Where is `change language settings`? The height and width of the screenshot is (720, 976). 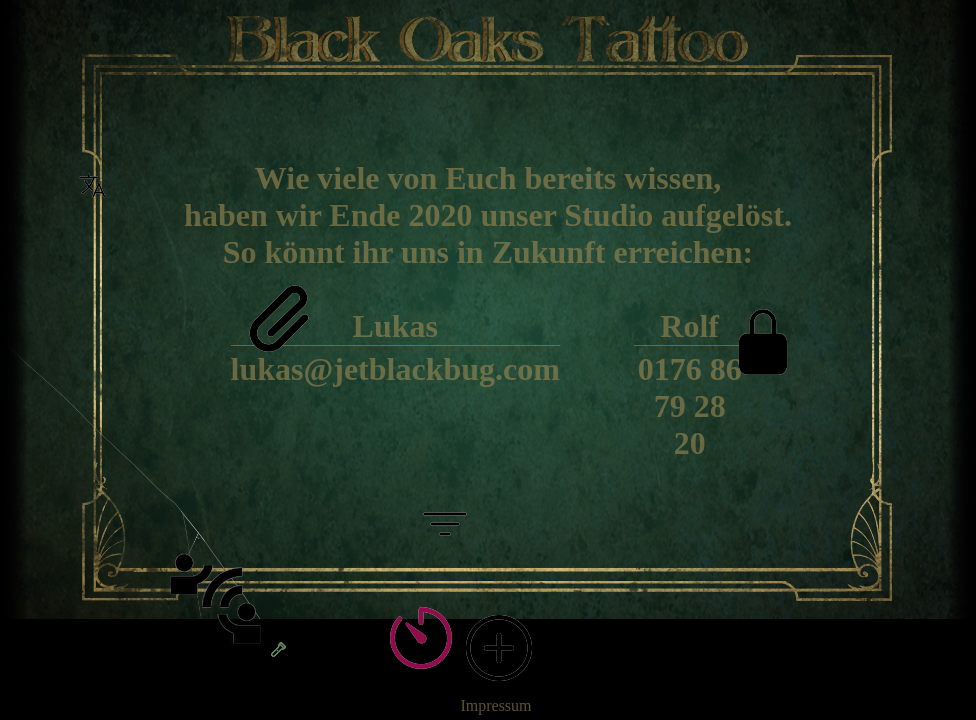
change language settings is located at coordinates (92, 185).